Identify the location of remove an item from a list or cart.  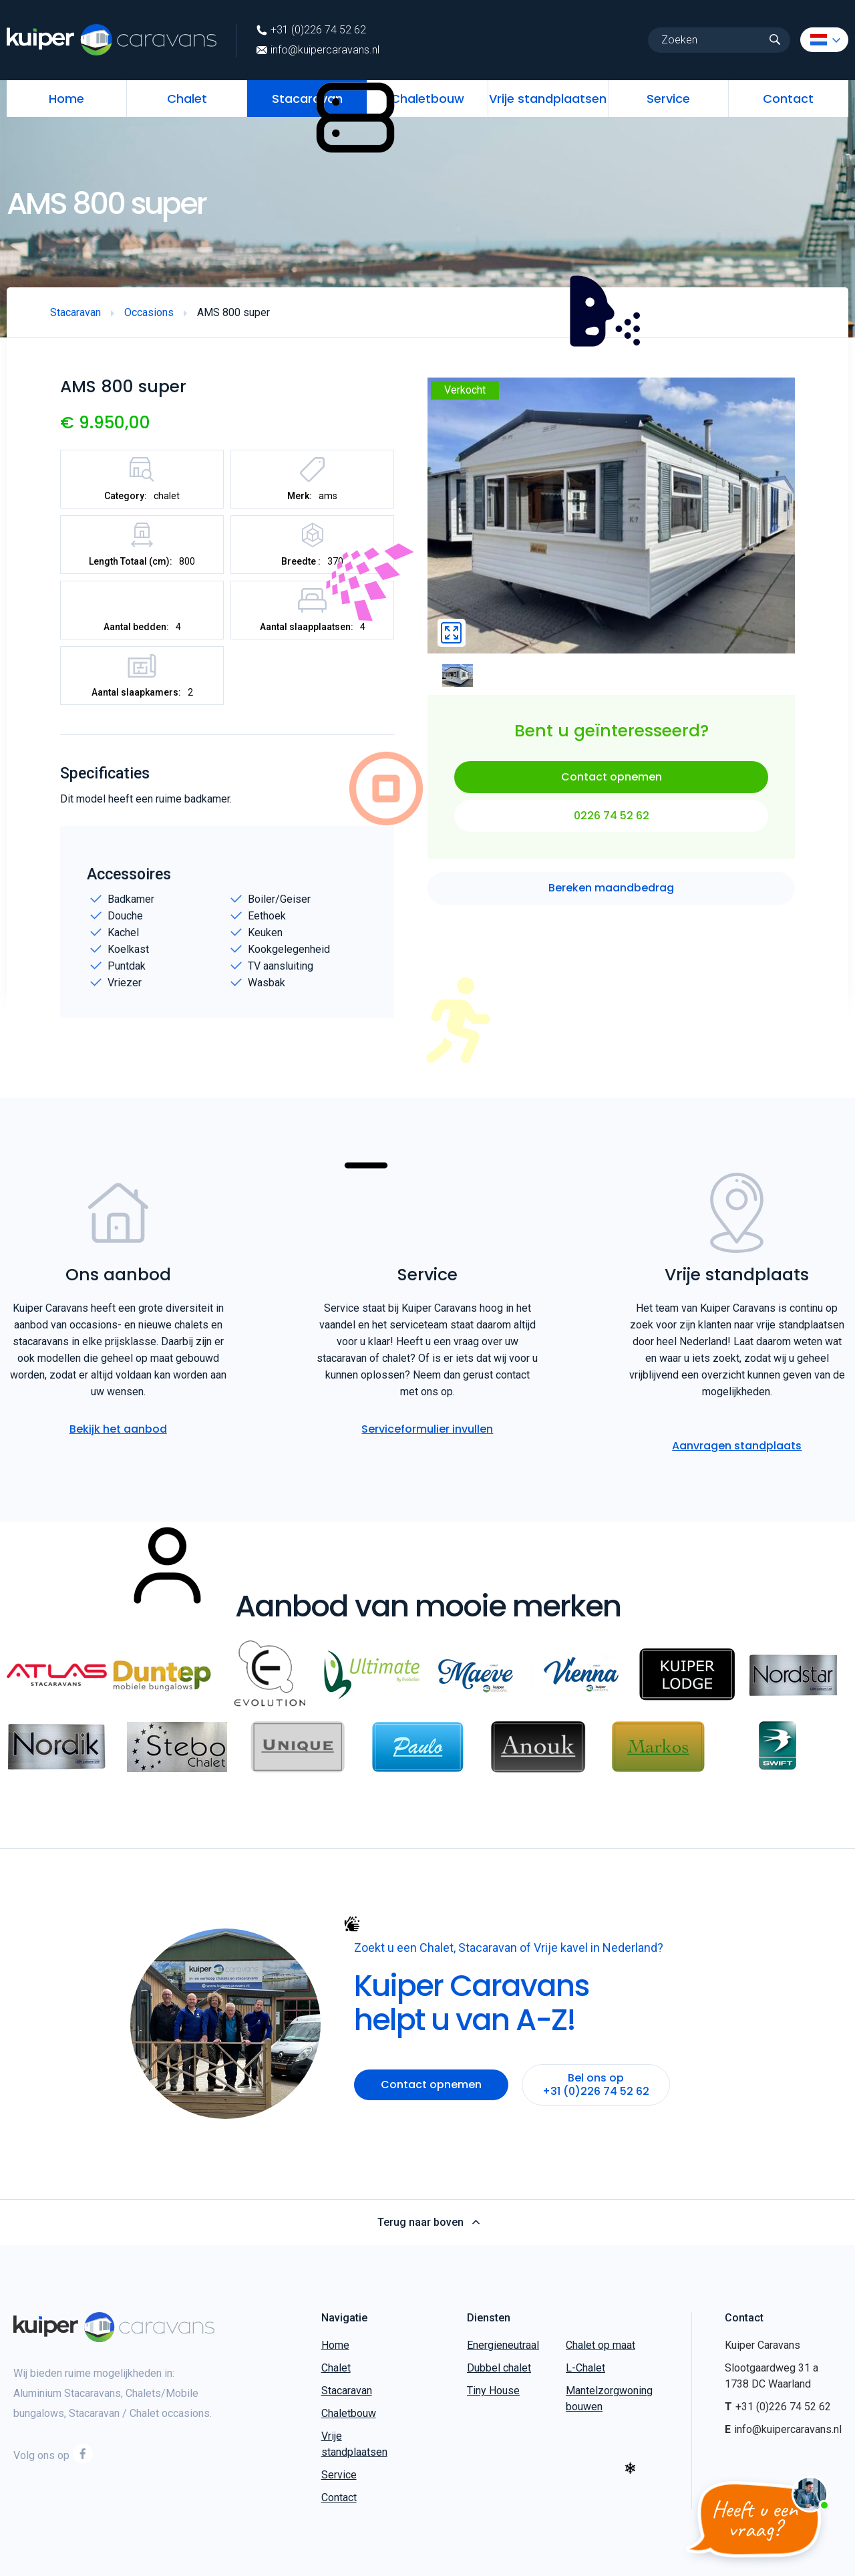
(366, 1165).